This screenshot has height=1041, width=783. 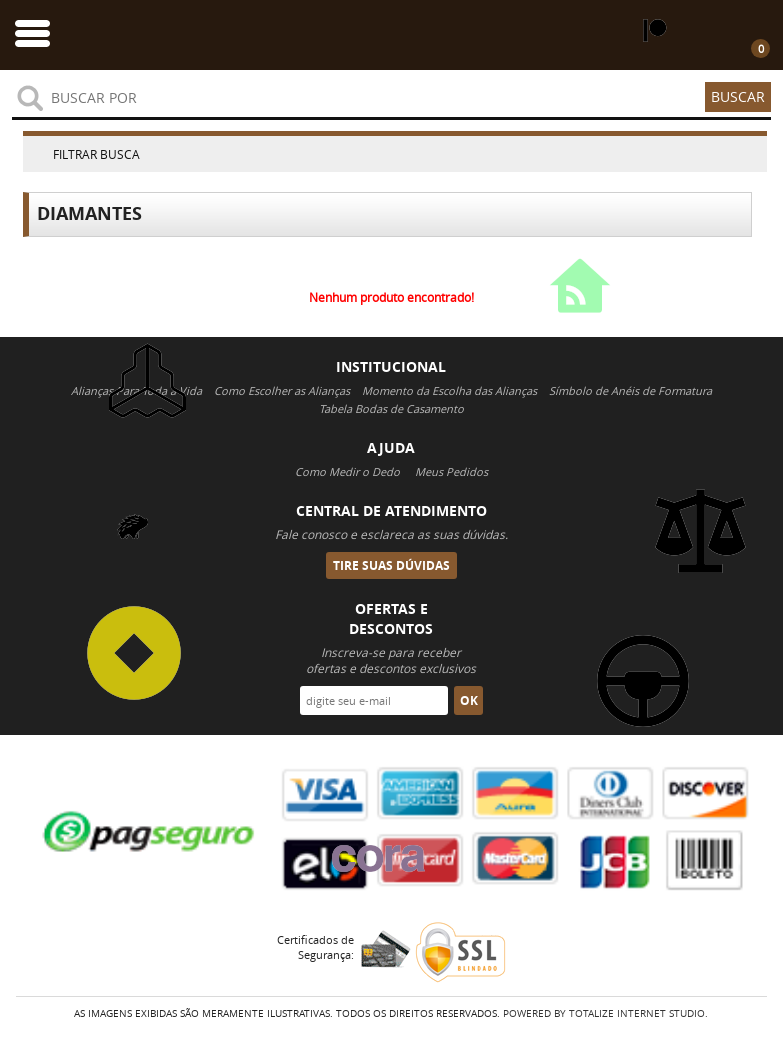 I want to click on open frontify brand management platform, so click(x=147, y=380).